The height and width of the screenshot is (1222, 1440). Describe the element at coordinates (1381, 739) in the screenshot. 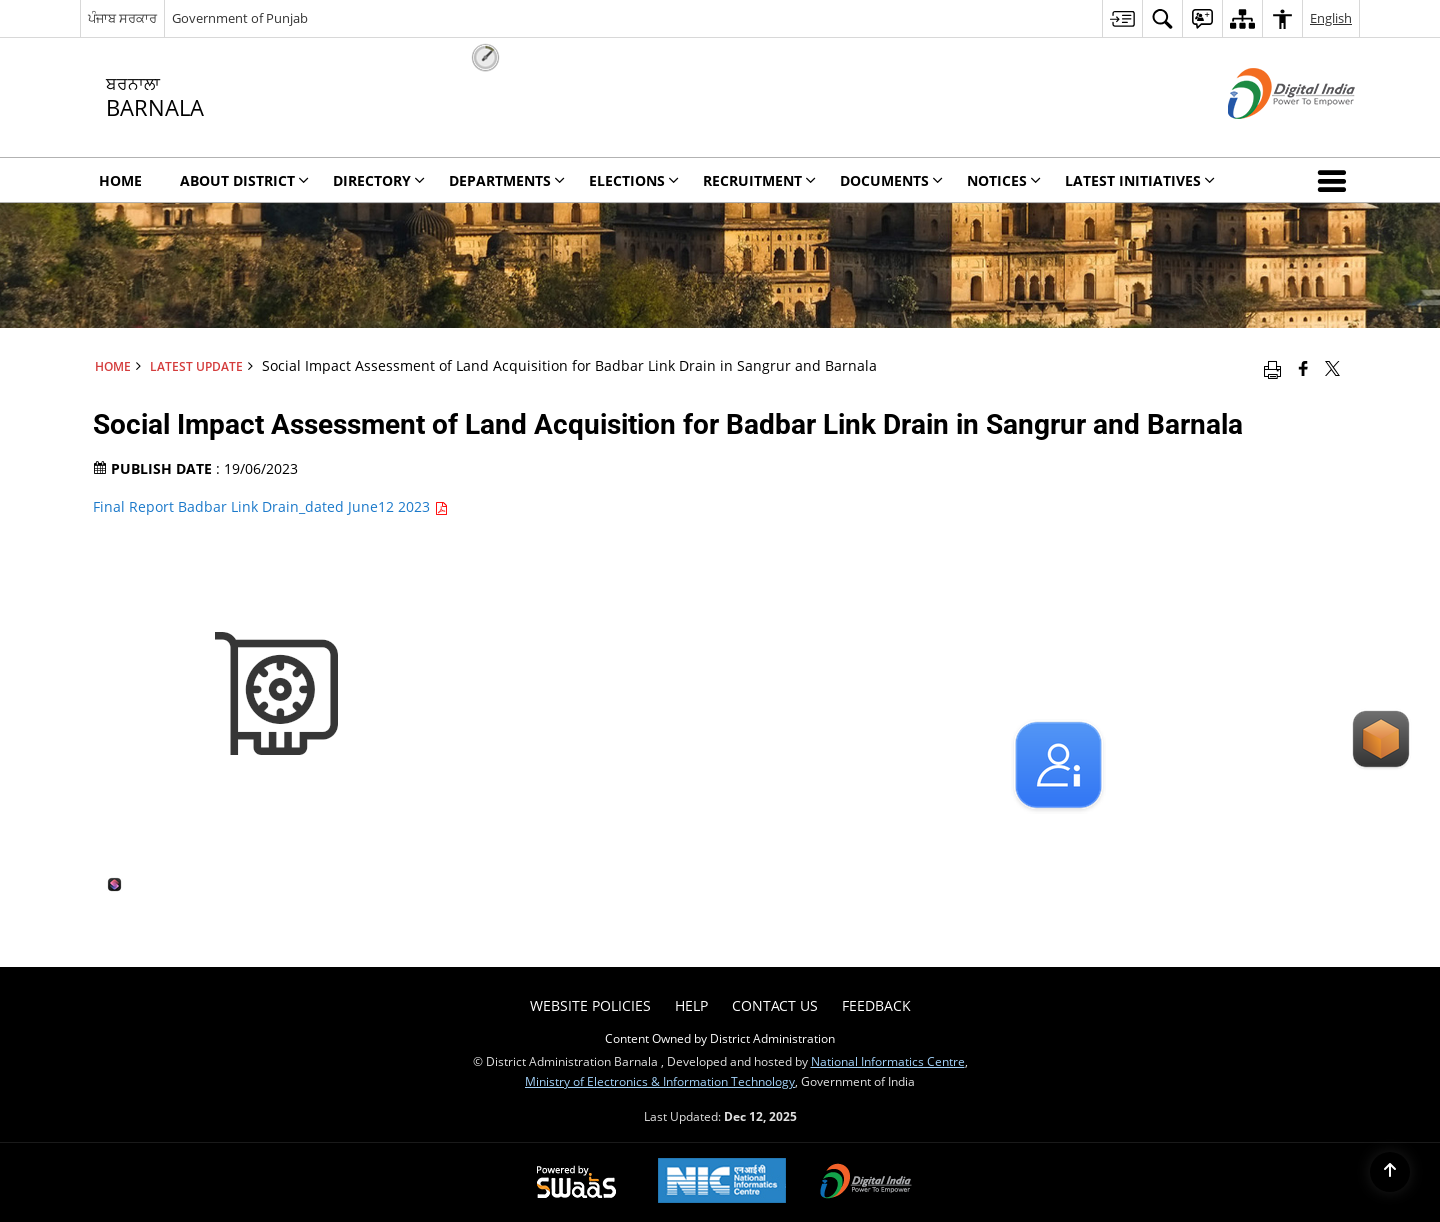

I see `open bauh package manager` at that location.